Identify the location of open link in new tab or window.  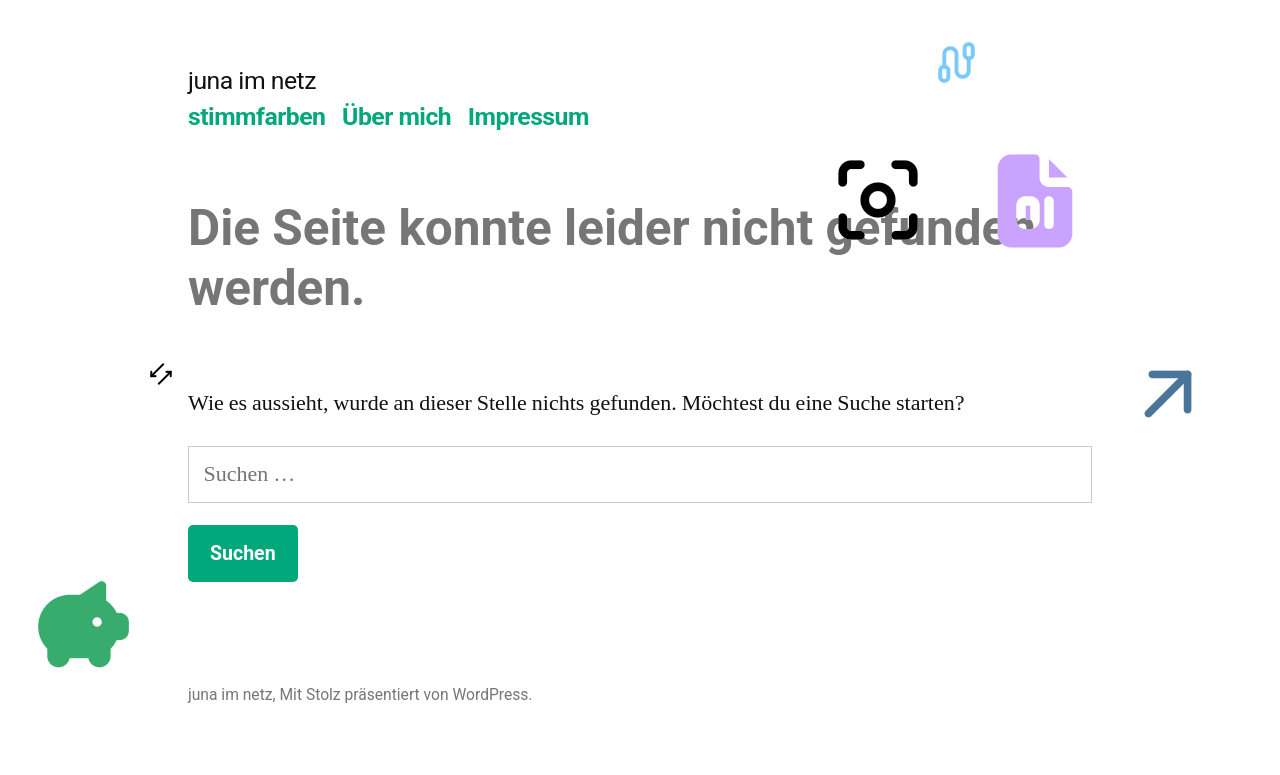
(1168, 394).